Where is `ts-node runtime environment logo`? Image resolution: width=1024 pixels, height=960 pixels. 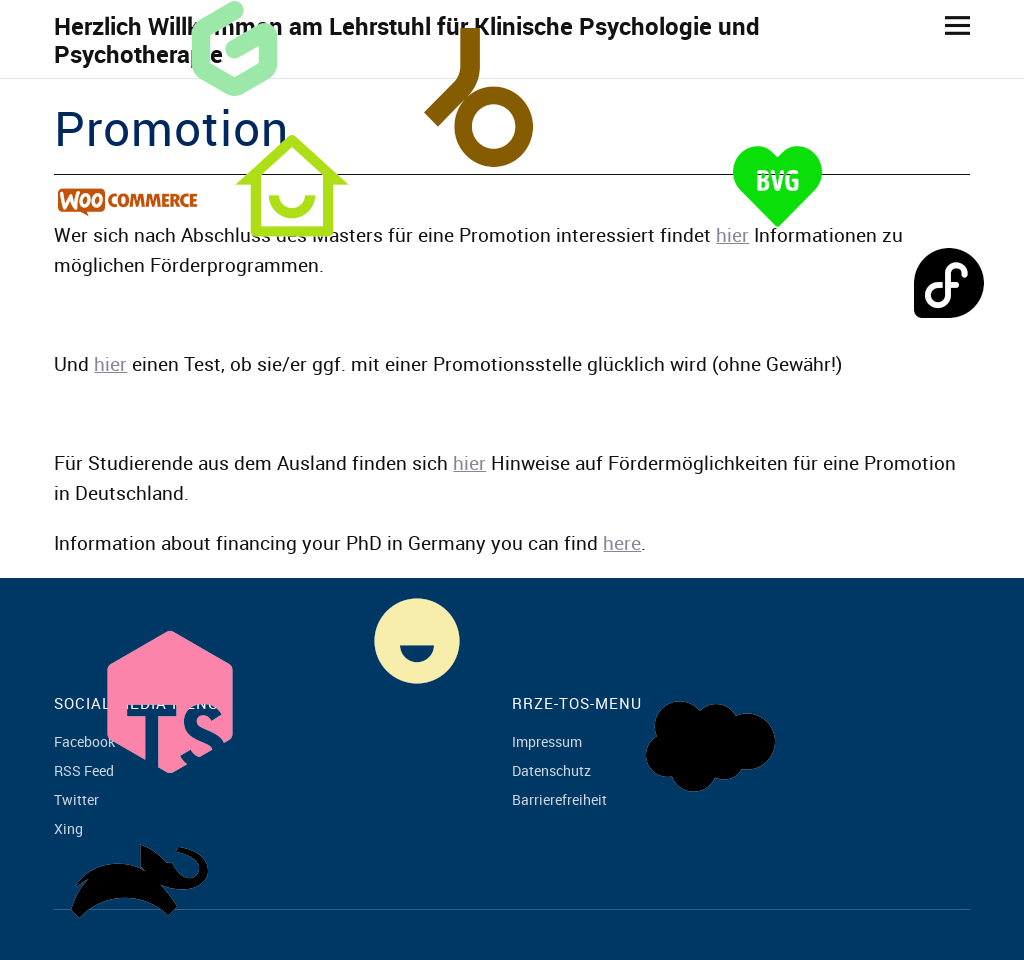
ts-node runtime environment logo is located at coordinates (170, 702).